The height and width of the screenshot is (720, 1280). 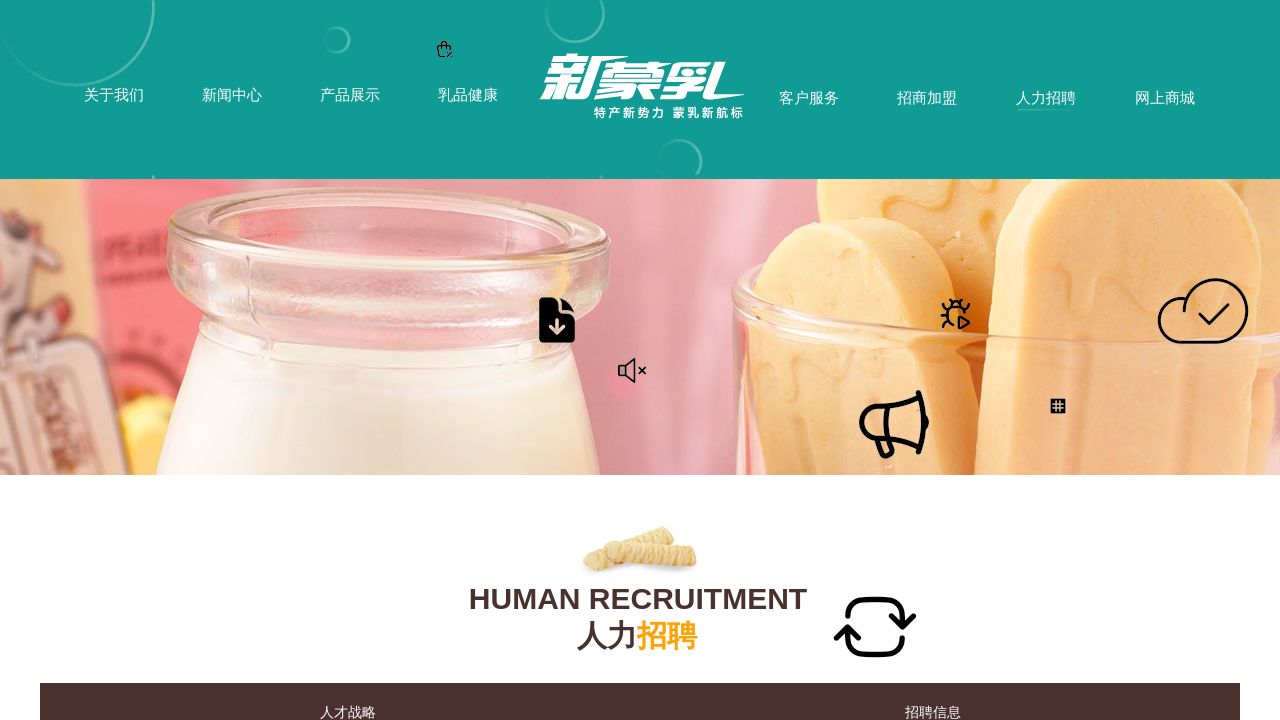 I want to click on mute audio or sound, so click(x=631, y=370).